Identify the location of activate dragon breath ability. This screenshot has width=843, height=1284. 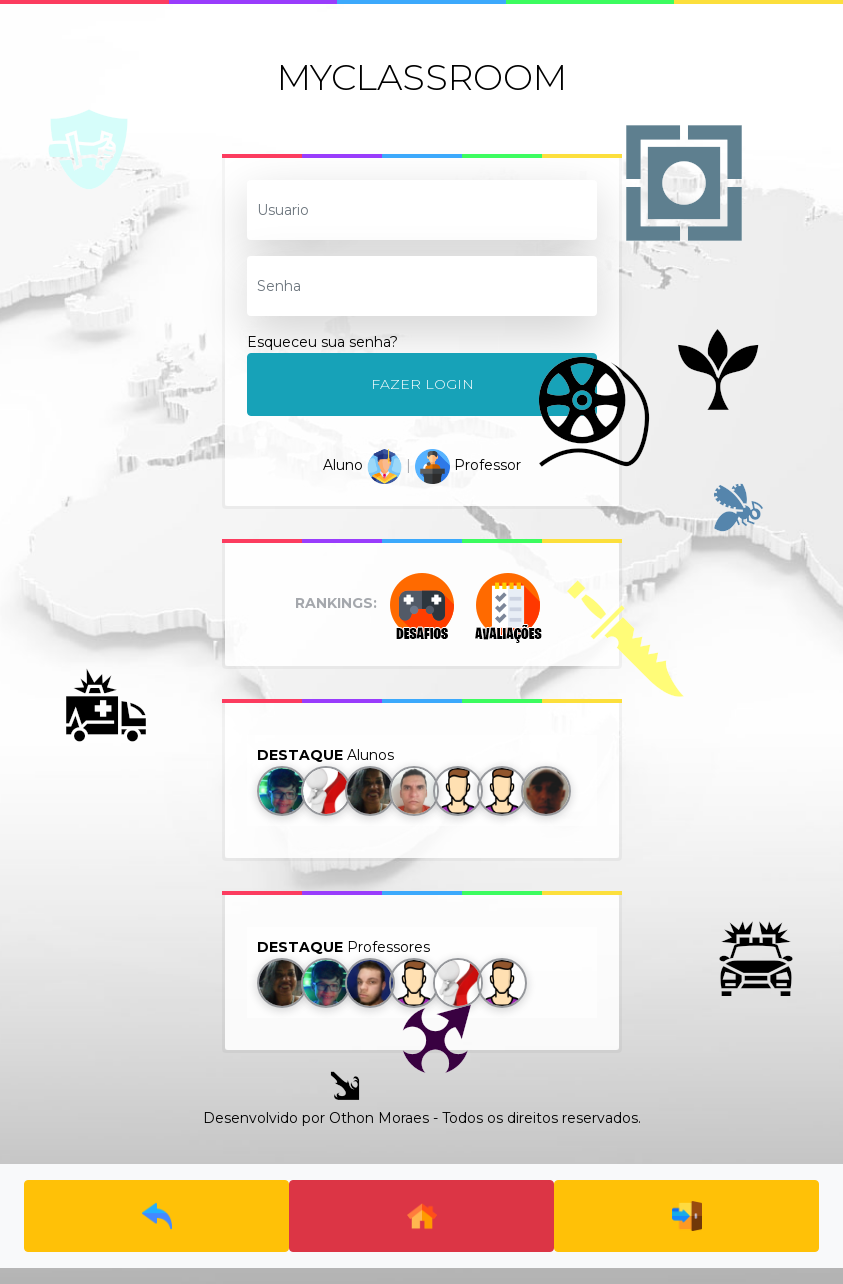
(345, 1086).